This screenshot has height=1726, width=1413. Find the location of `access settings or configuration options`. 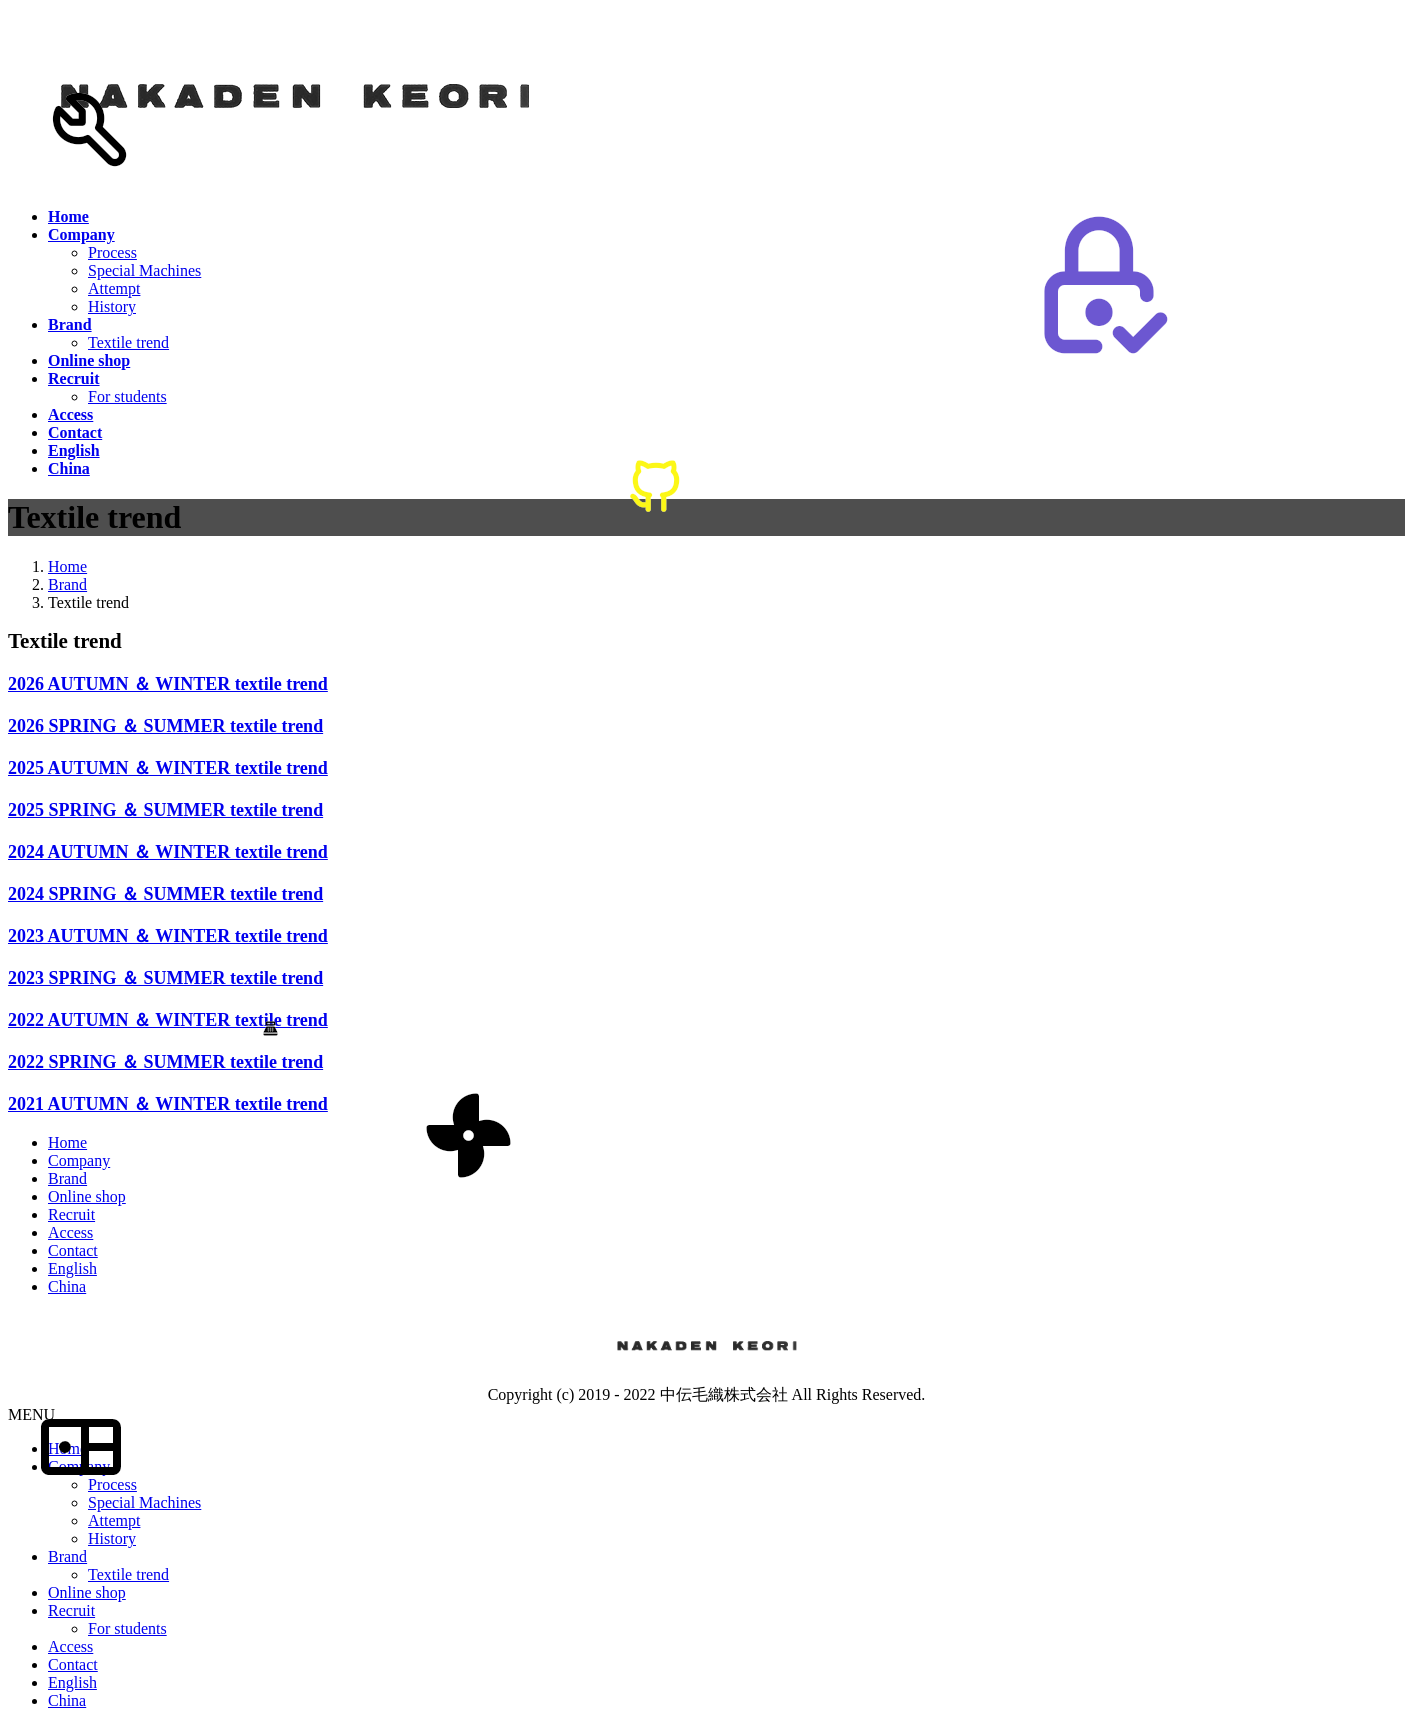

access settings or configuration options is located at coordinates (89, 129).